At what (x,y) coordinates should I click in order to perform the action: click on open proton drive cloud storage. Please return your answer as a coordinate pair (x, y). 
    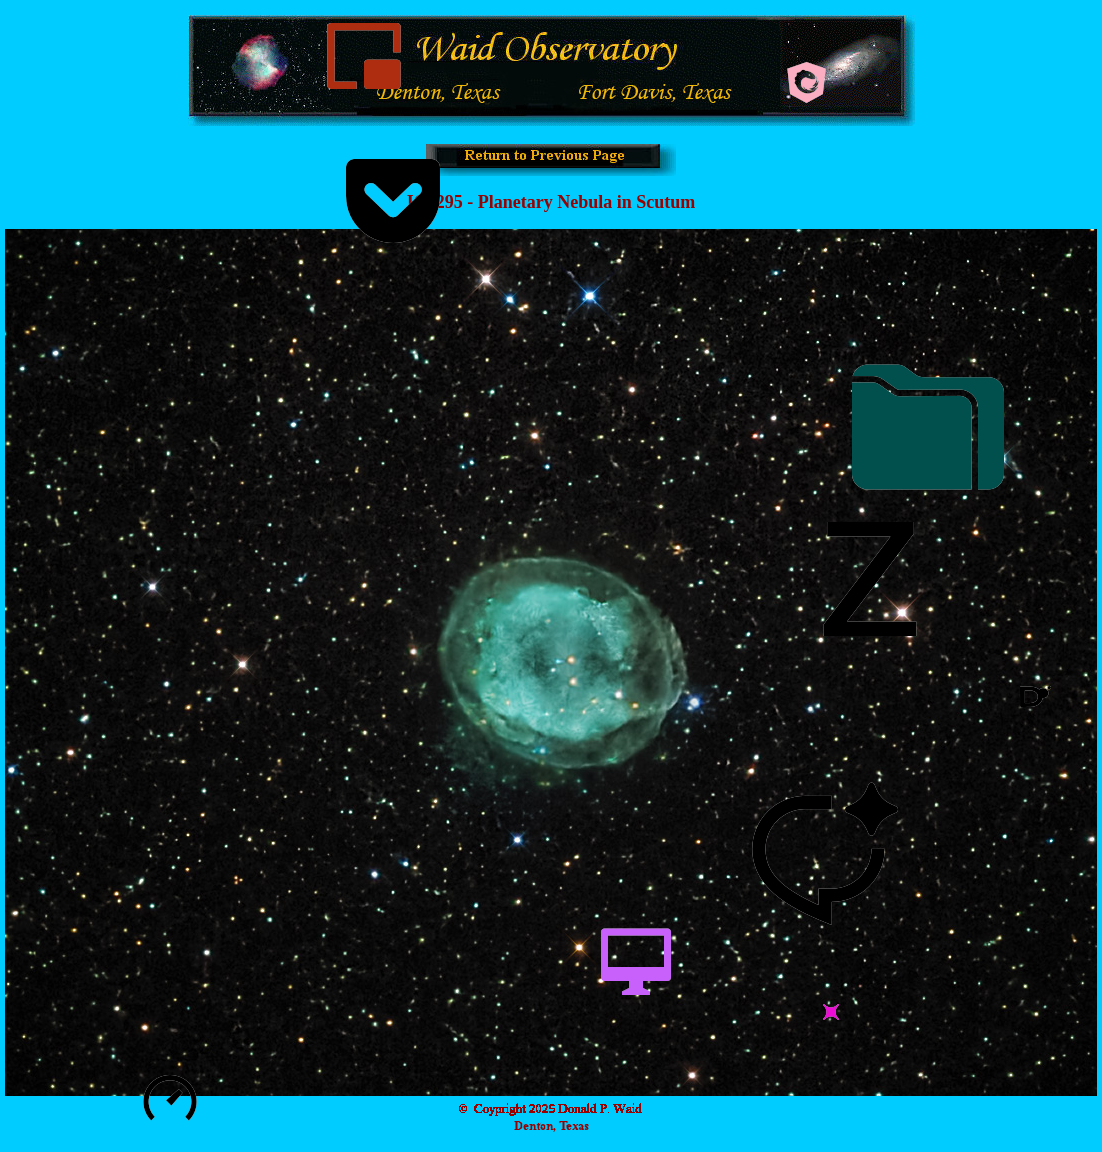
    Looking at the image, I should click on (928, 427).